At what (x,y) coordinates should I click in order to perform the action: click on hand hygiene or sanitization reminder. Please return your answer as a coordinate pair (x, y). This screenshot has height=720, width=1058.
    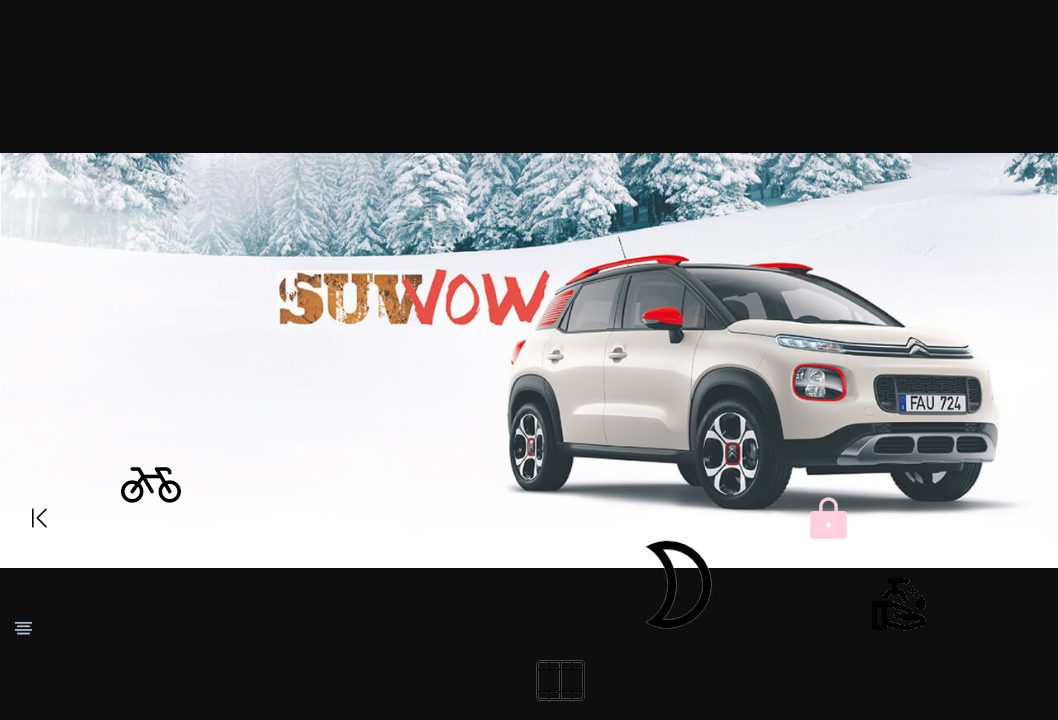
    Looking at the image, I should click on (900, 604).